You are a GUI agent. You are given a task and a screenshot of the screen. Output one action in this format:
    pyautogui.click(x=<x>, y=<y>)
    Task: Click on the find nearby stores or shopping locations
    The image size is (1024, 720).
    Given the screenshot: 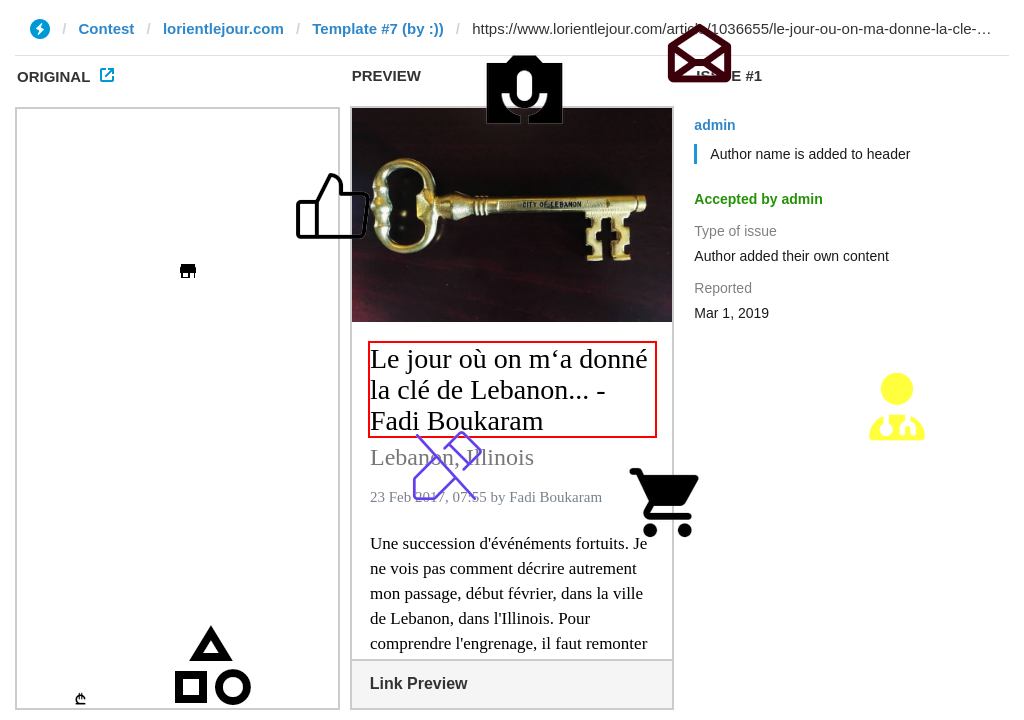 What is the action you would take?
    pyautogui.click(x=188, y=271)
    